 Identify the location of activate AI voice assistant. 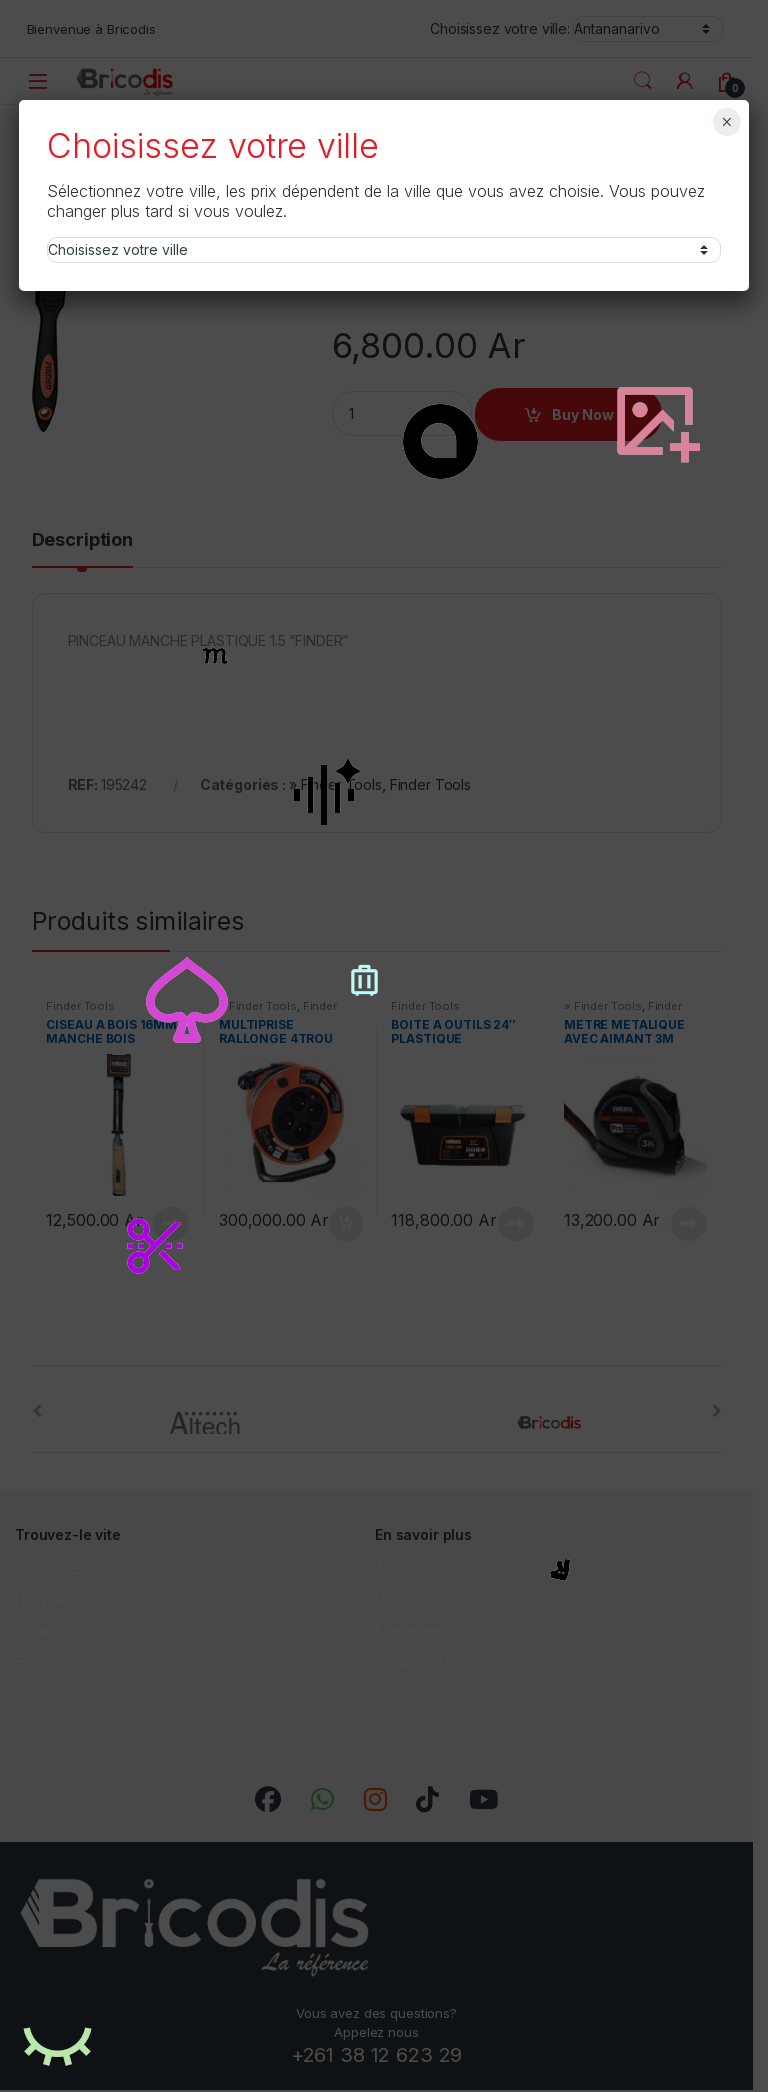
(324, 795).